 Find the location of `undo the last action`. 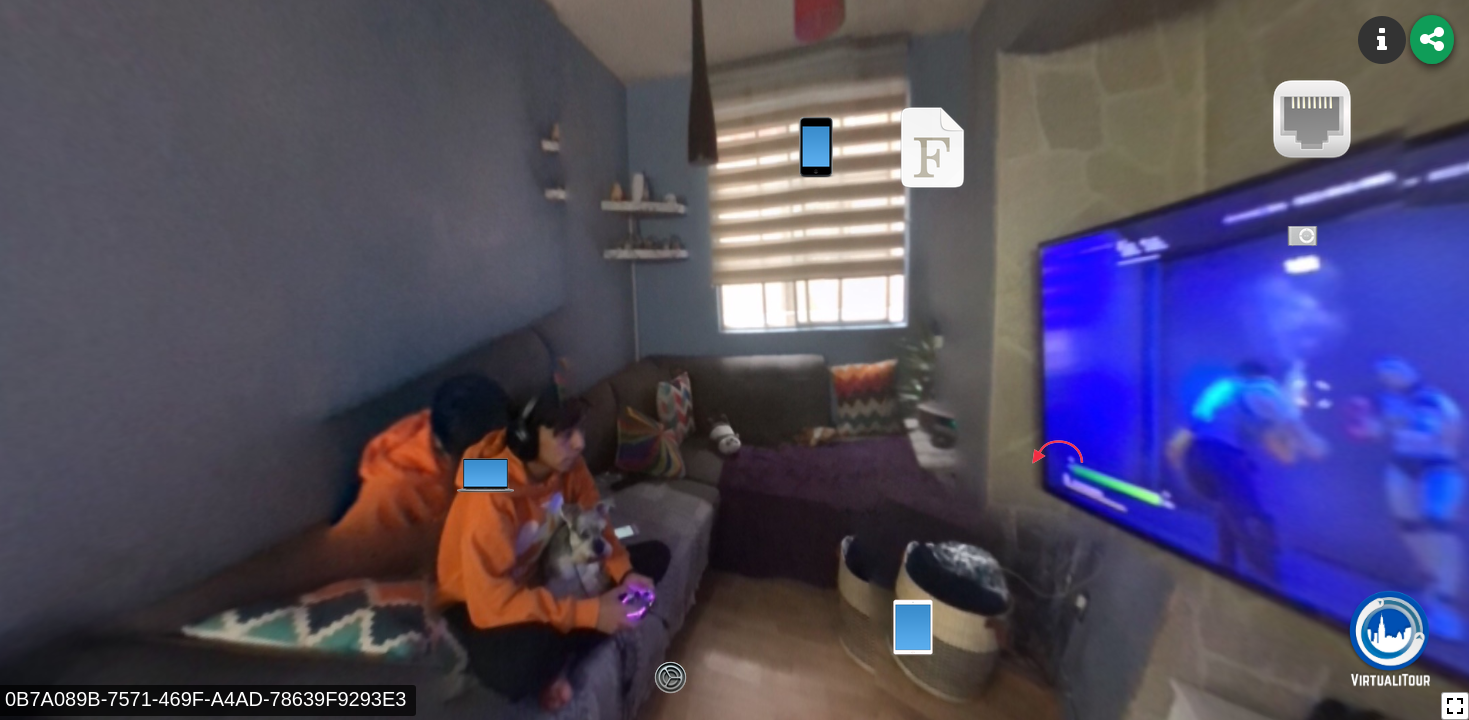

undo the last action is located at coordinates (1057, 451).